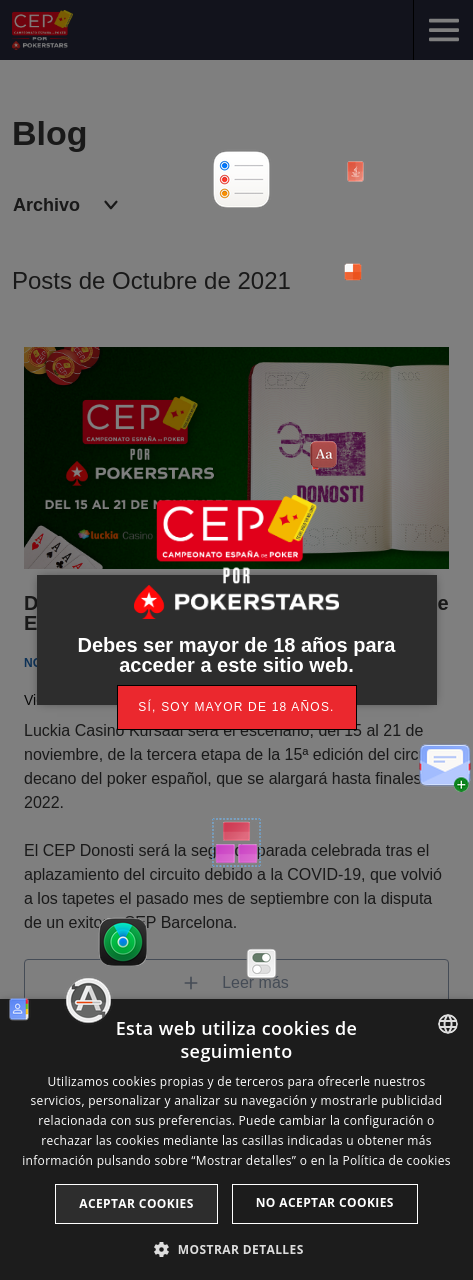 This screenshot has height=1280, width=473. I want to click on open the Reminders app, so click(241, 179).